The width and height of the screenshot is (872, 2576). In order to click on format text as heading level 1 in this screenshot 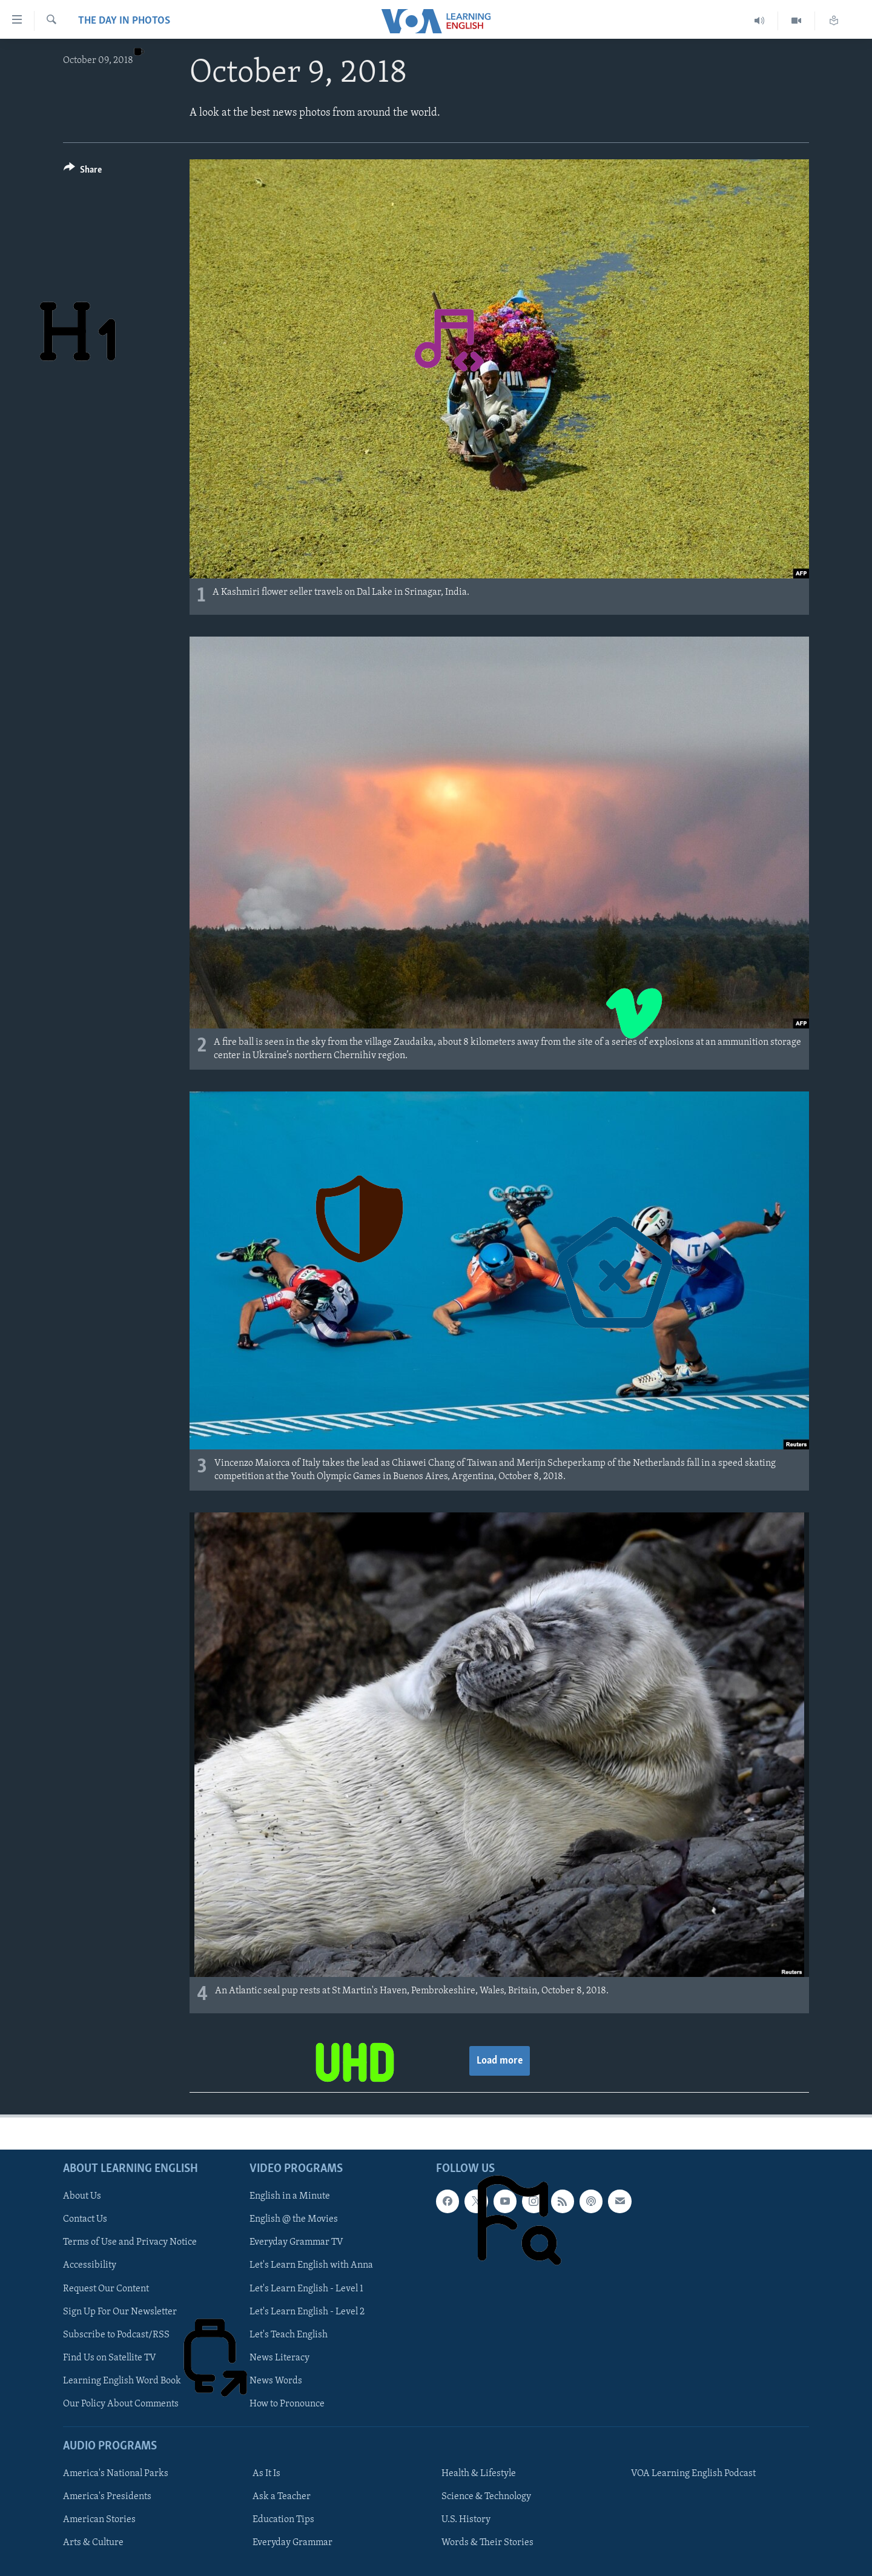, I will do `click(82, 331)`.